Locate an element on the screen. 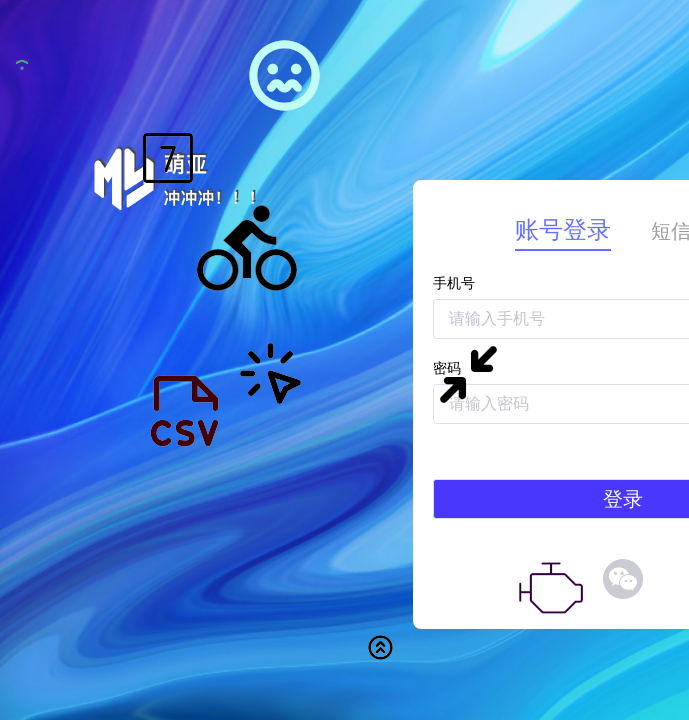 The height and width of the screenshot is (720, 689). tap or click to interact is located at coordinates (270, 373).